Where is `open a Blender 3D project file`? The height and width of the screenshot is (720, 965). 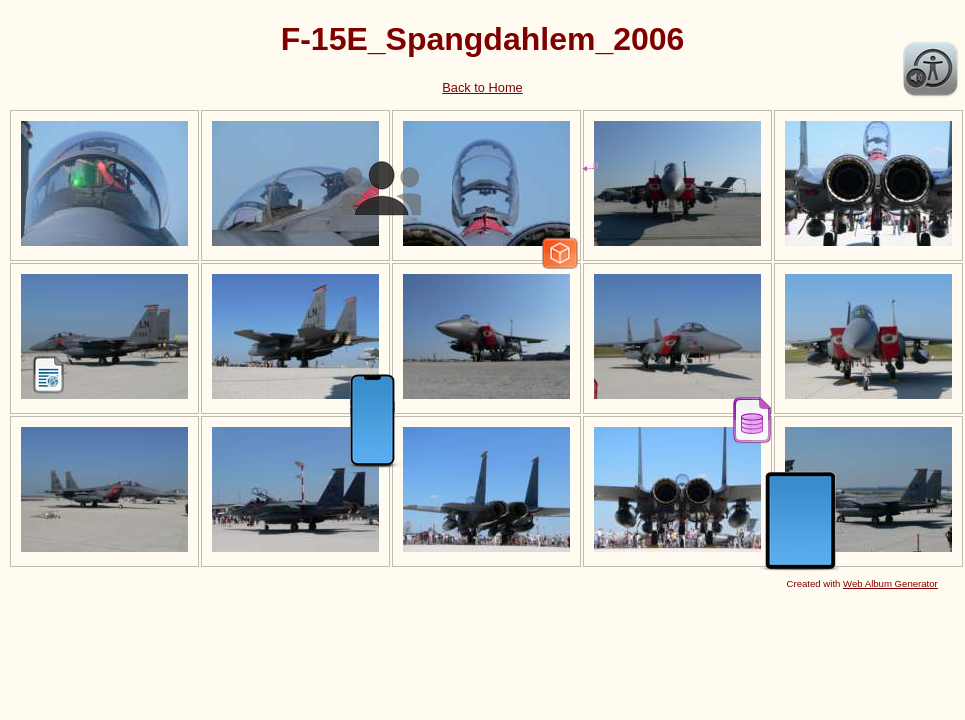
open a Blender 3D project file is located at coordinates (560, 252).